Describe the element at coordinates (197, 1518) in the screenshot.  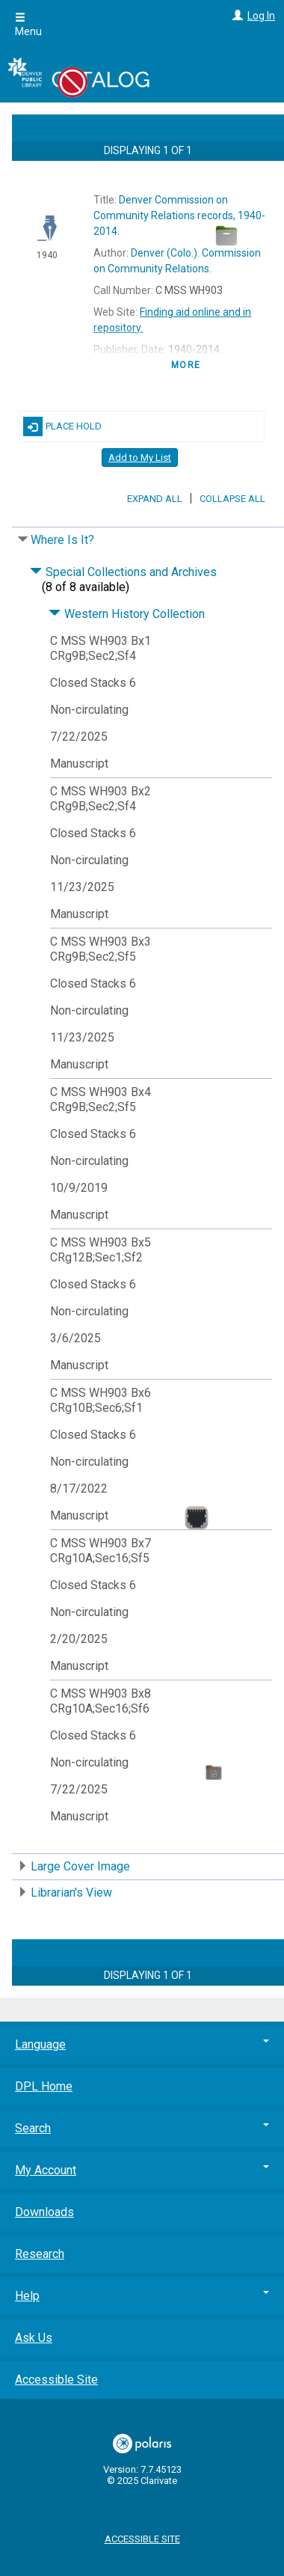
I see `open ethernet network preferences` at that location.